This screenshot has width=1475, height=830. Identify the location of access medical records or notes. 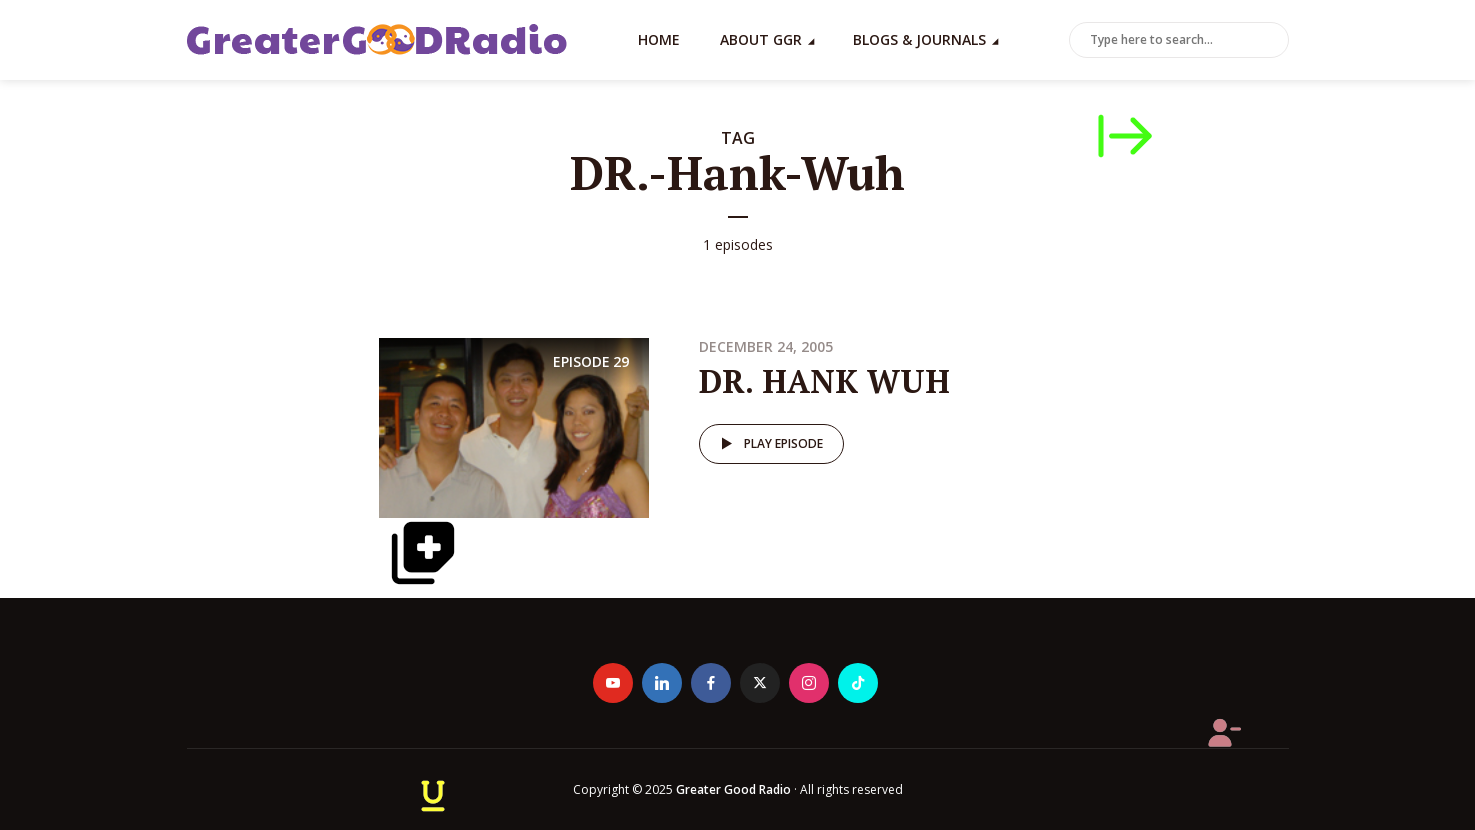
(423, 553).